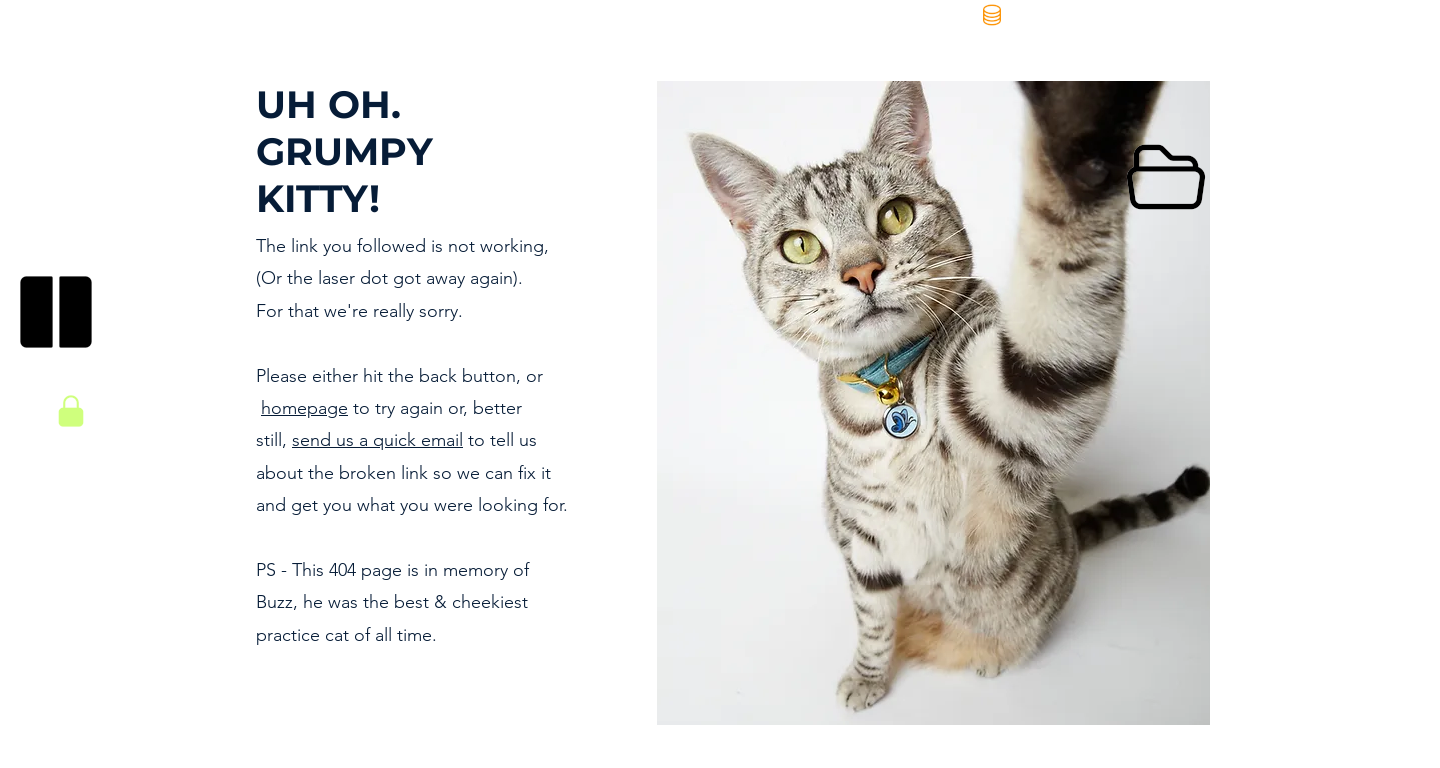 This screenshot has width=1440, height=768. I want to click on access database or data storage, so click(992, 15).